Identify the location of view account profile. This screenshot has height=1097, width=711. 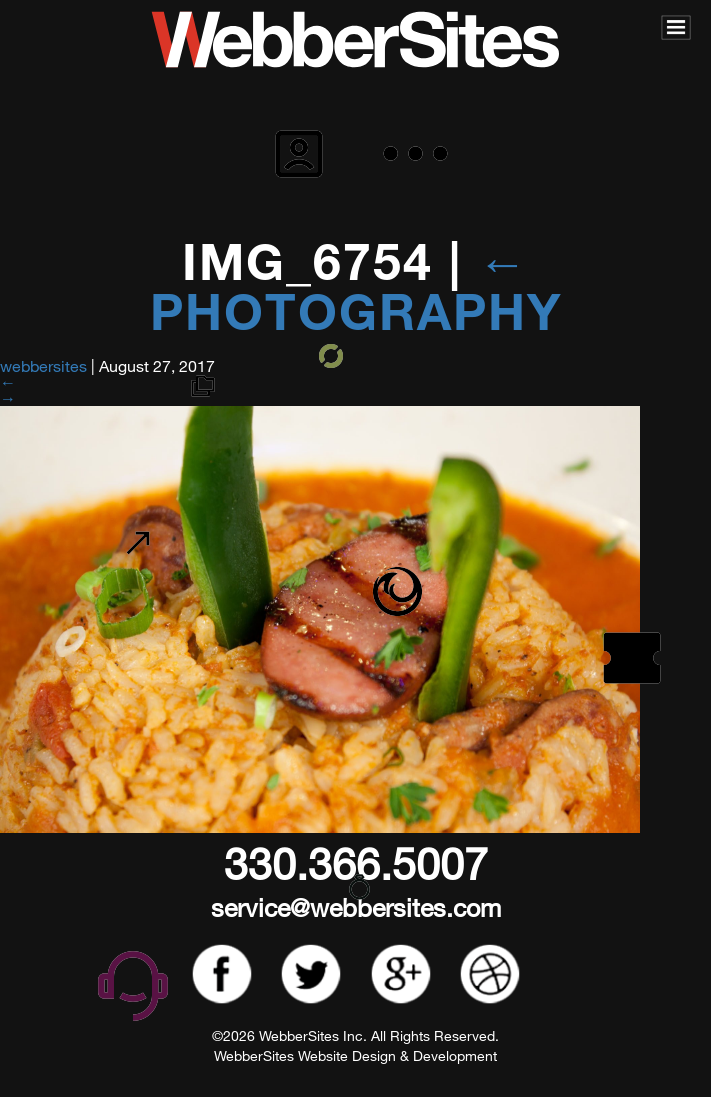
(299, 154).